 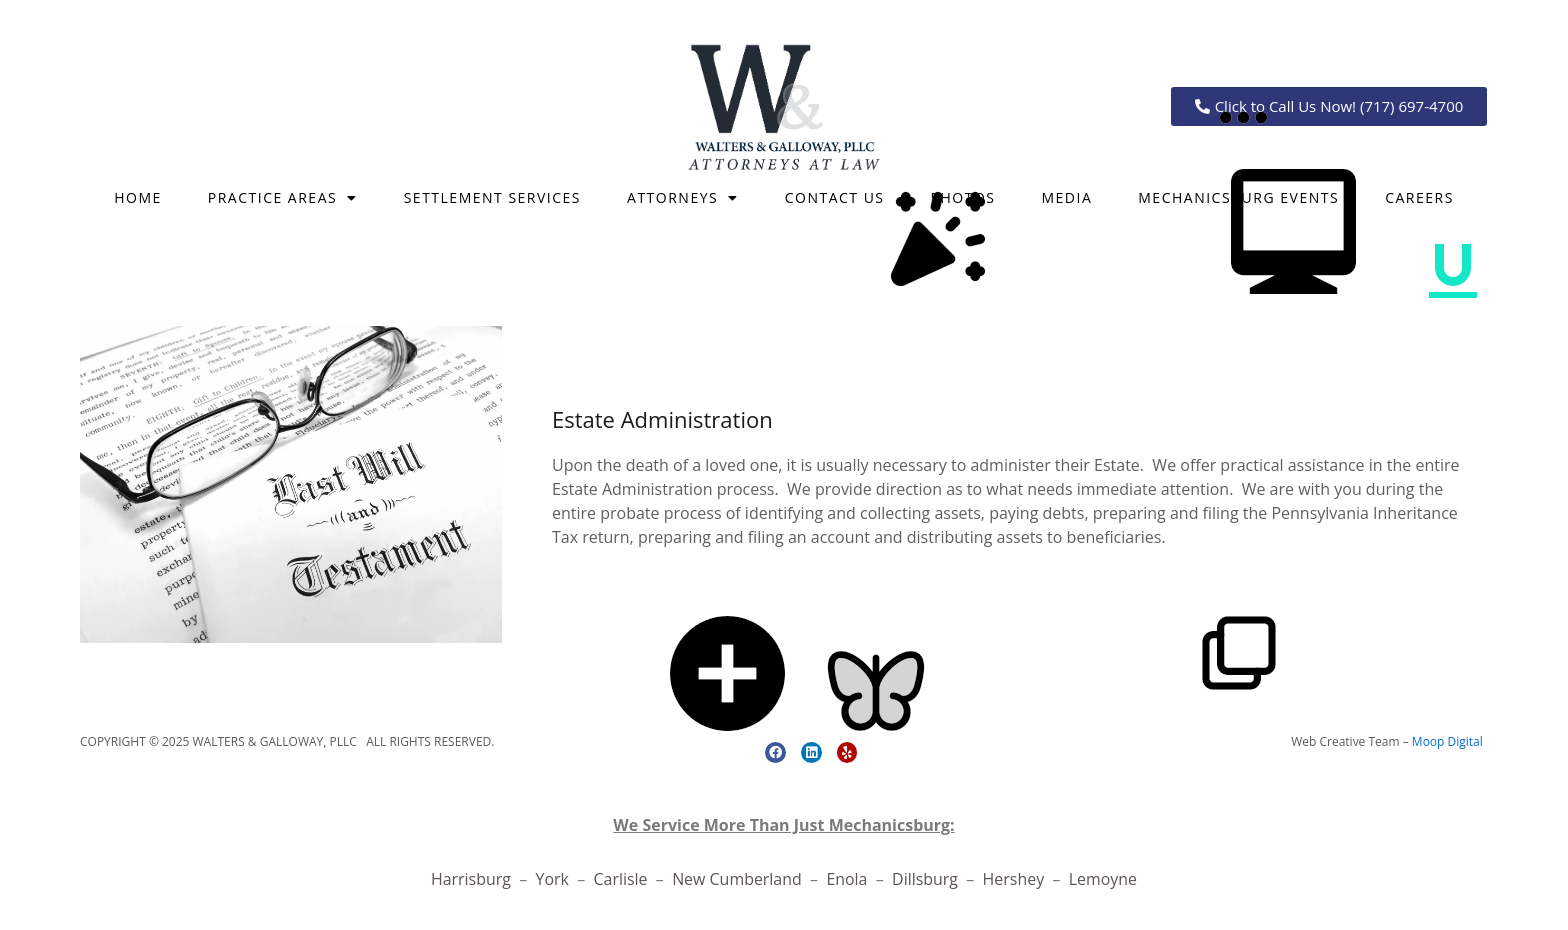 I want to click on view multiple items or layers, so click(x=1239, y=653).